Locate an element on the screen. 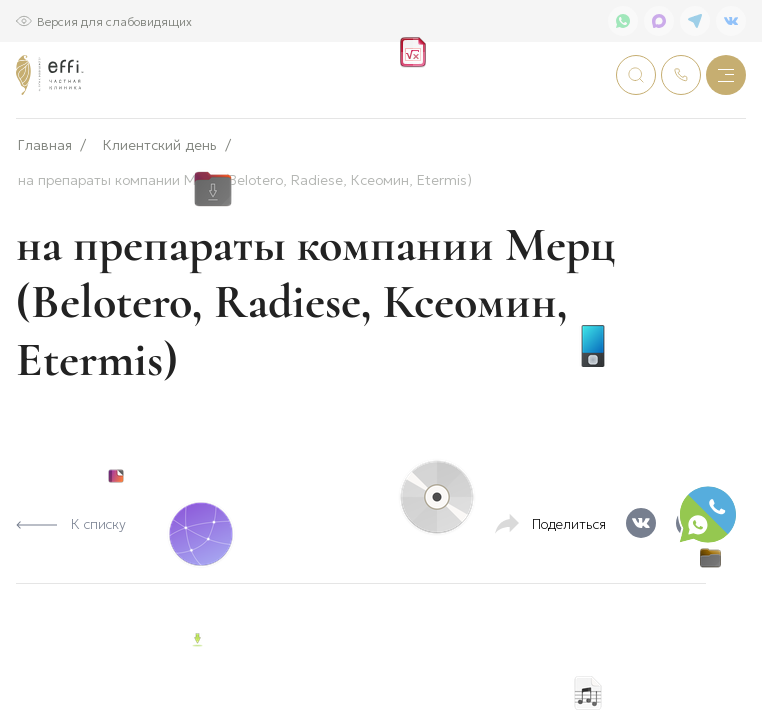 This screenshot has width=768, height=720. an eMelody ringtone or melody file is located at coordinates (588, 693).